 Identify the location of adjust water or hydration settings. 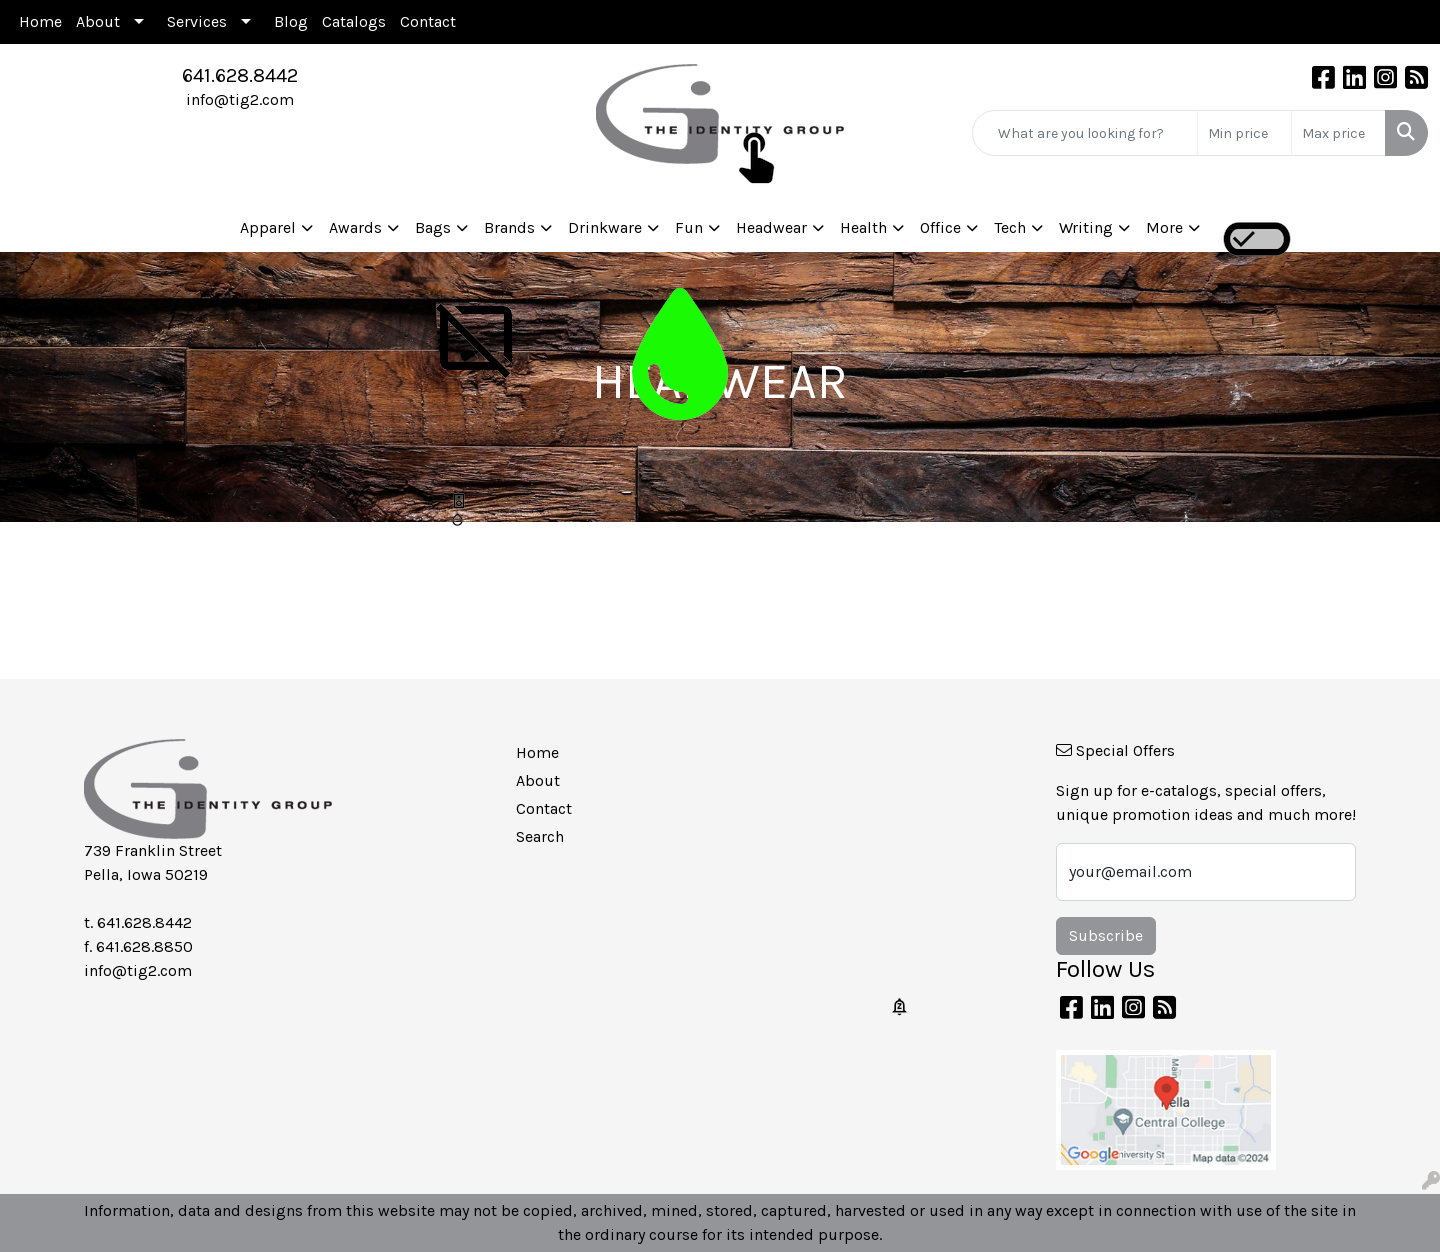
(680, 356).